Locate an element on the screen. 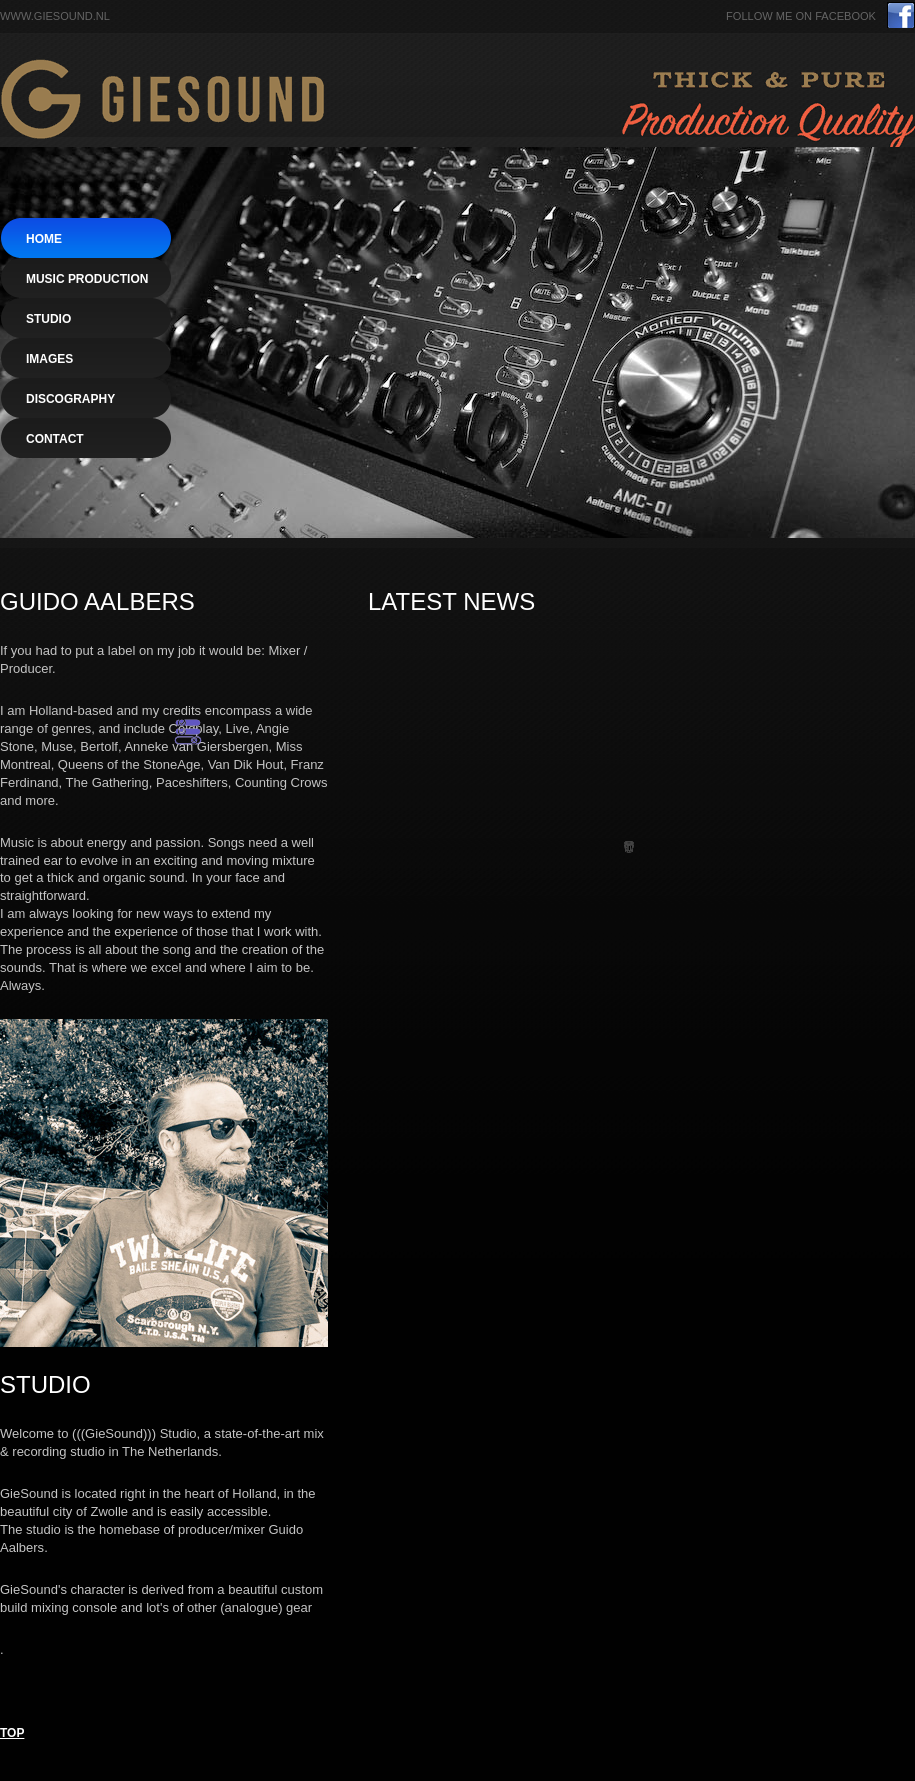 This screenshot has height=1781, width=915. adjust settings with multiple toggle switches is located at coordinates (188, 732).